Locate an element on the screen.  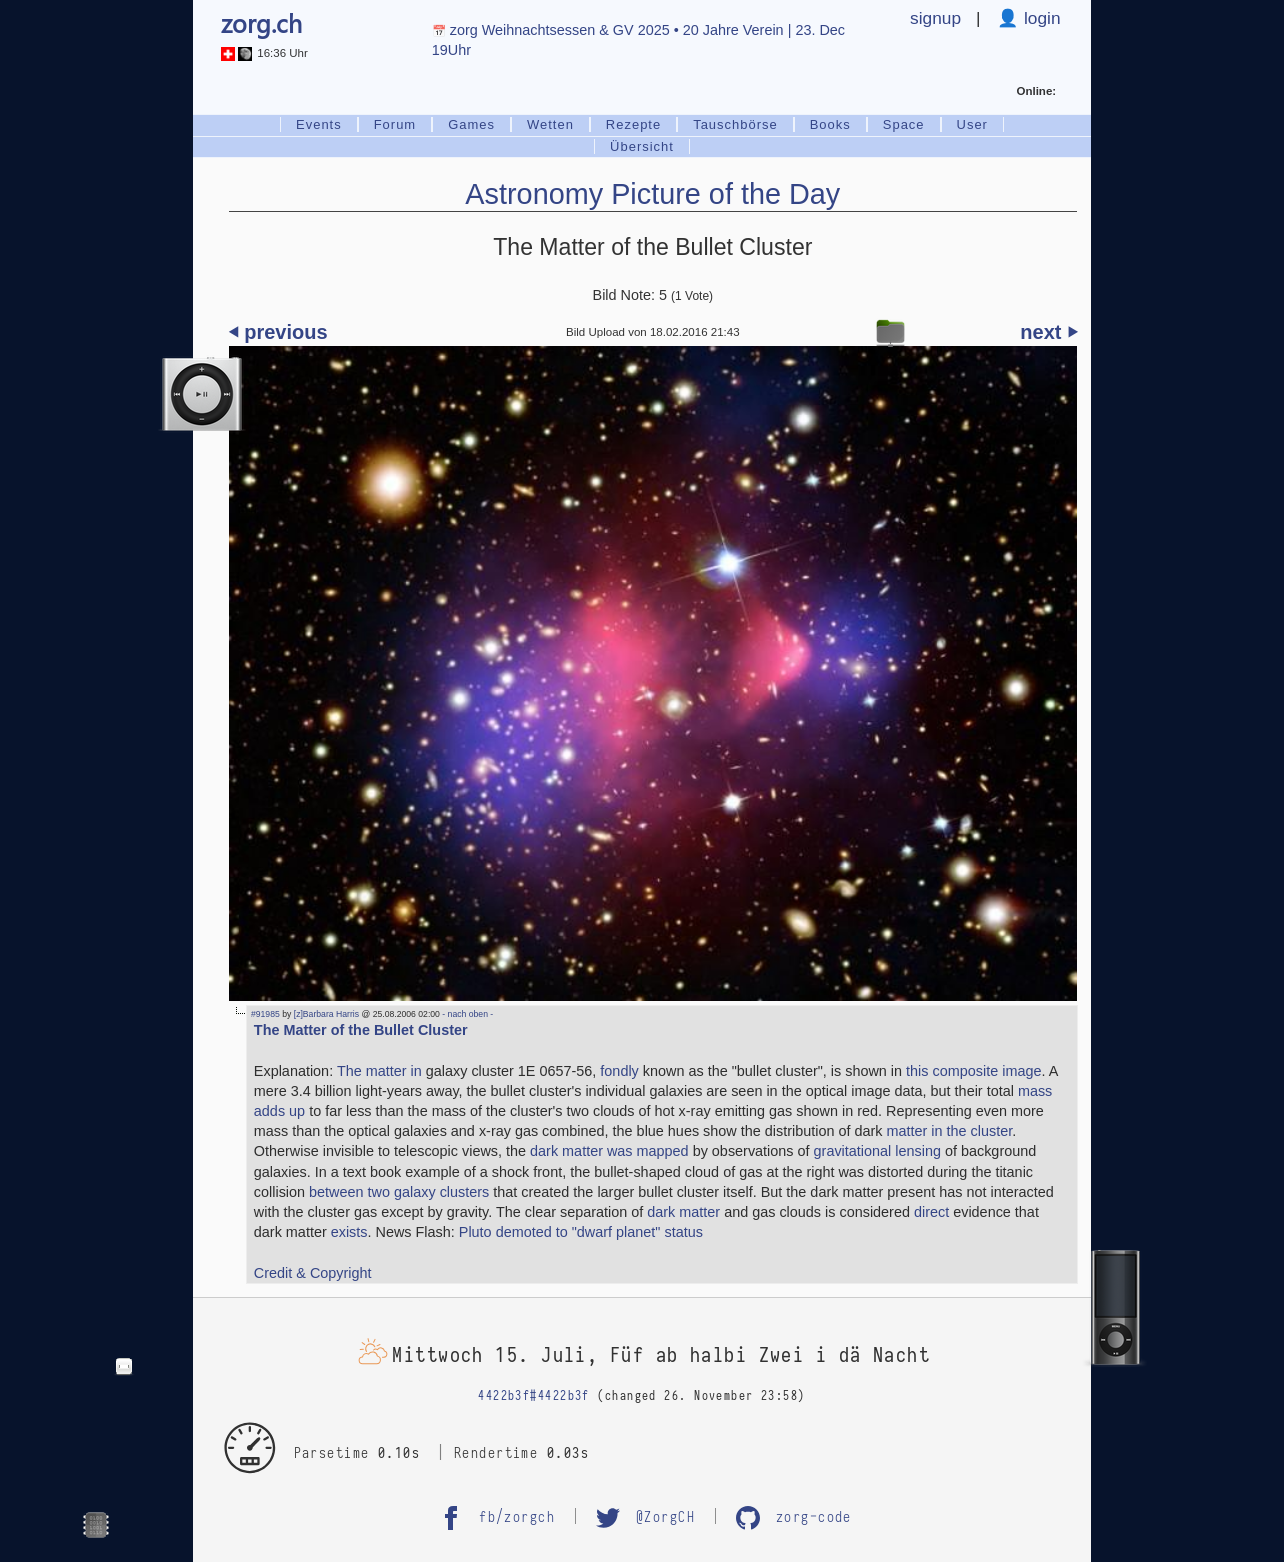
zoom out to reduce magnification is located at coordinates (124, 1366).